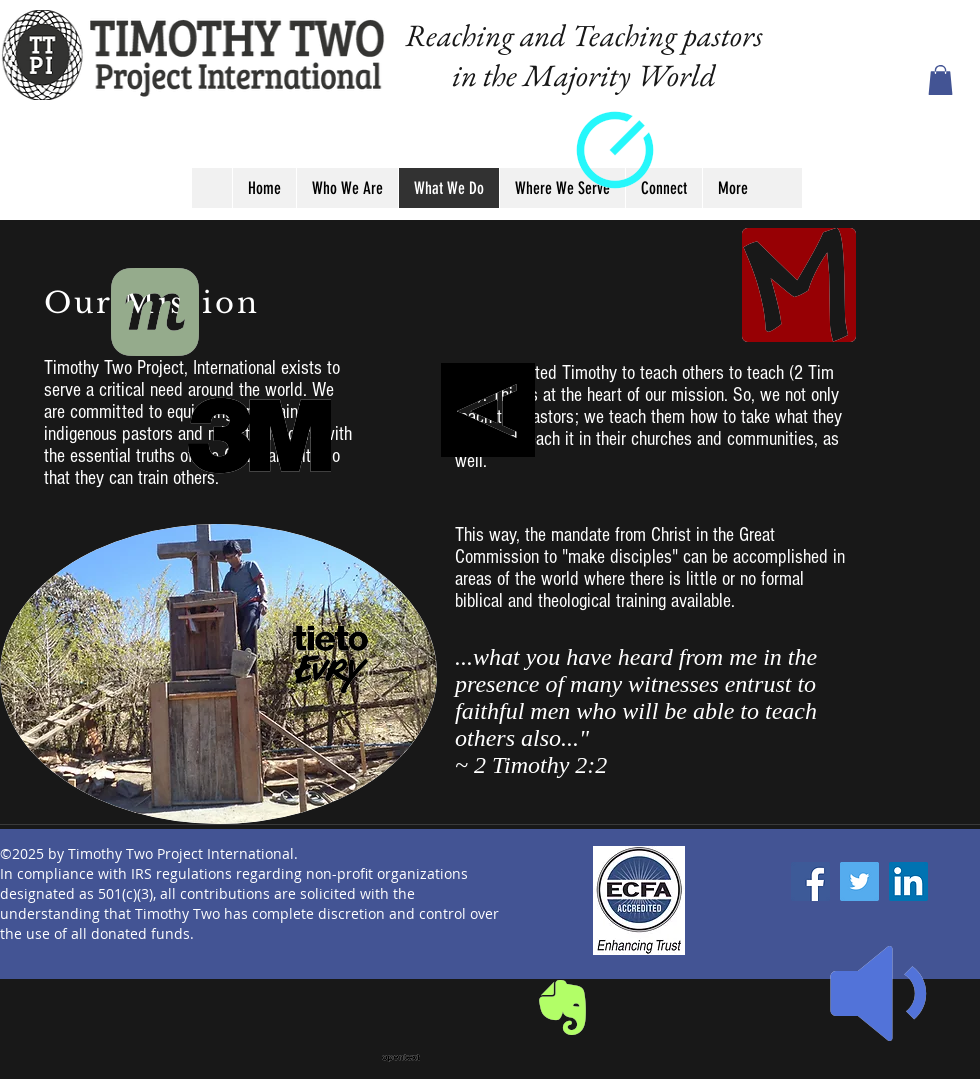 This screenshot has width=980, height=1079. What do you see at coordinates (330, 659) in the screenshot?
I see `visit Tietoevry website or services` at bounding box center [330, 659].